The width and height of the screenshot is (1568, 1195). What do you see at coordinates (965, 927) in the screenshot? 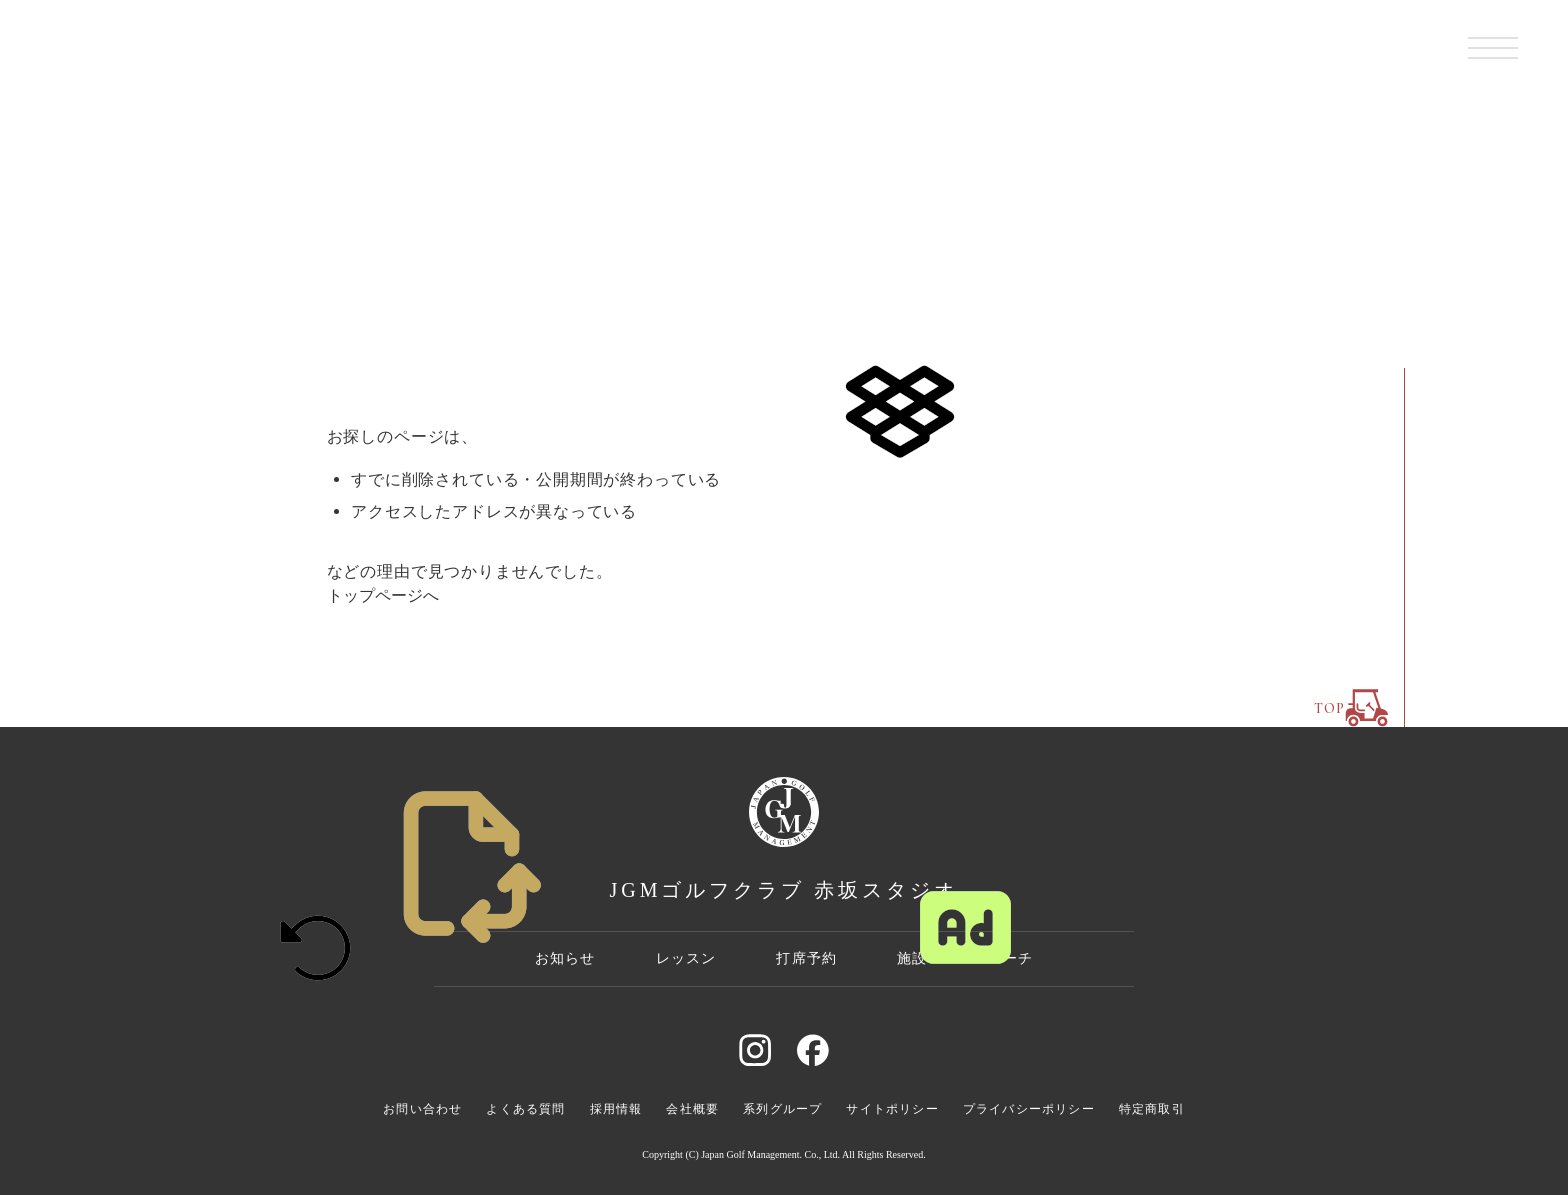
I see `indicates sponsored or advertisement content` at bounding box center [965, 927].